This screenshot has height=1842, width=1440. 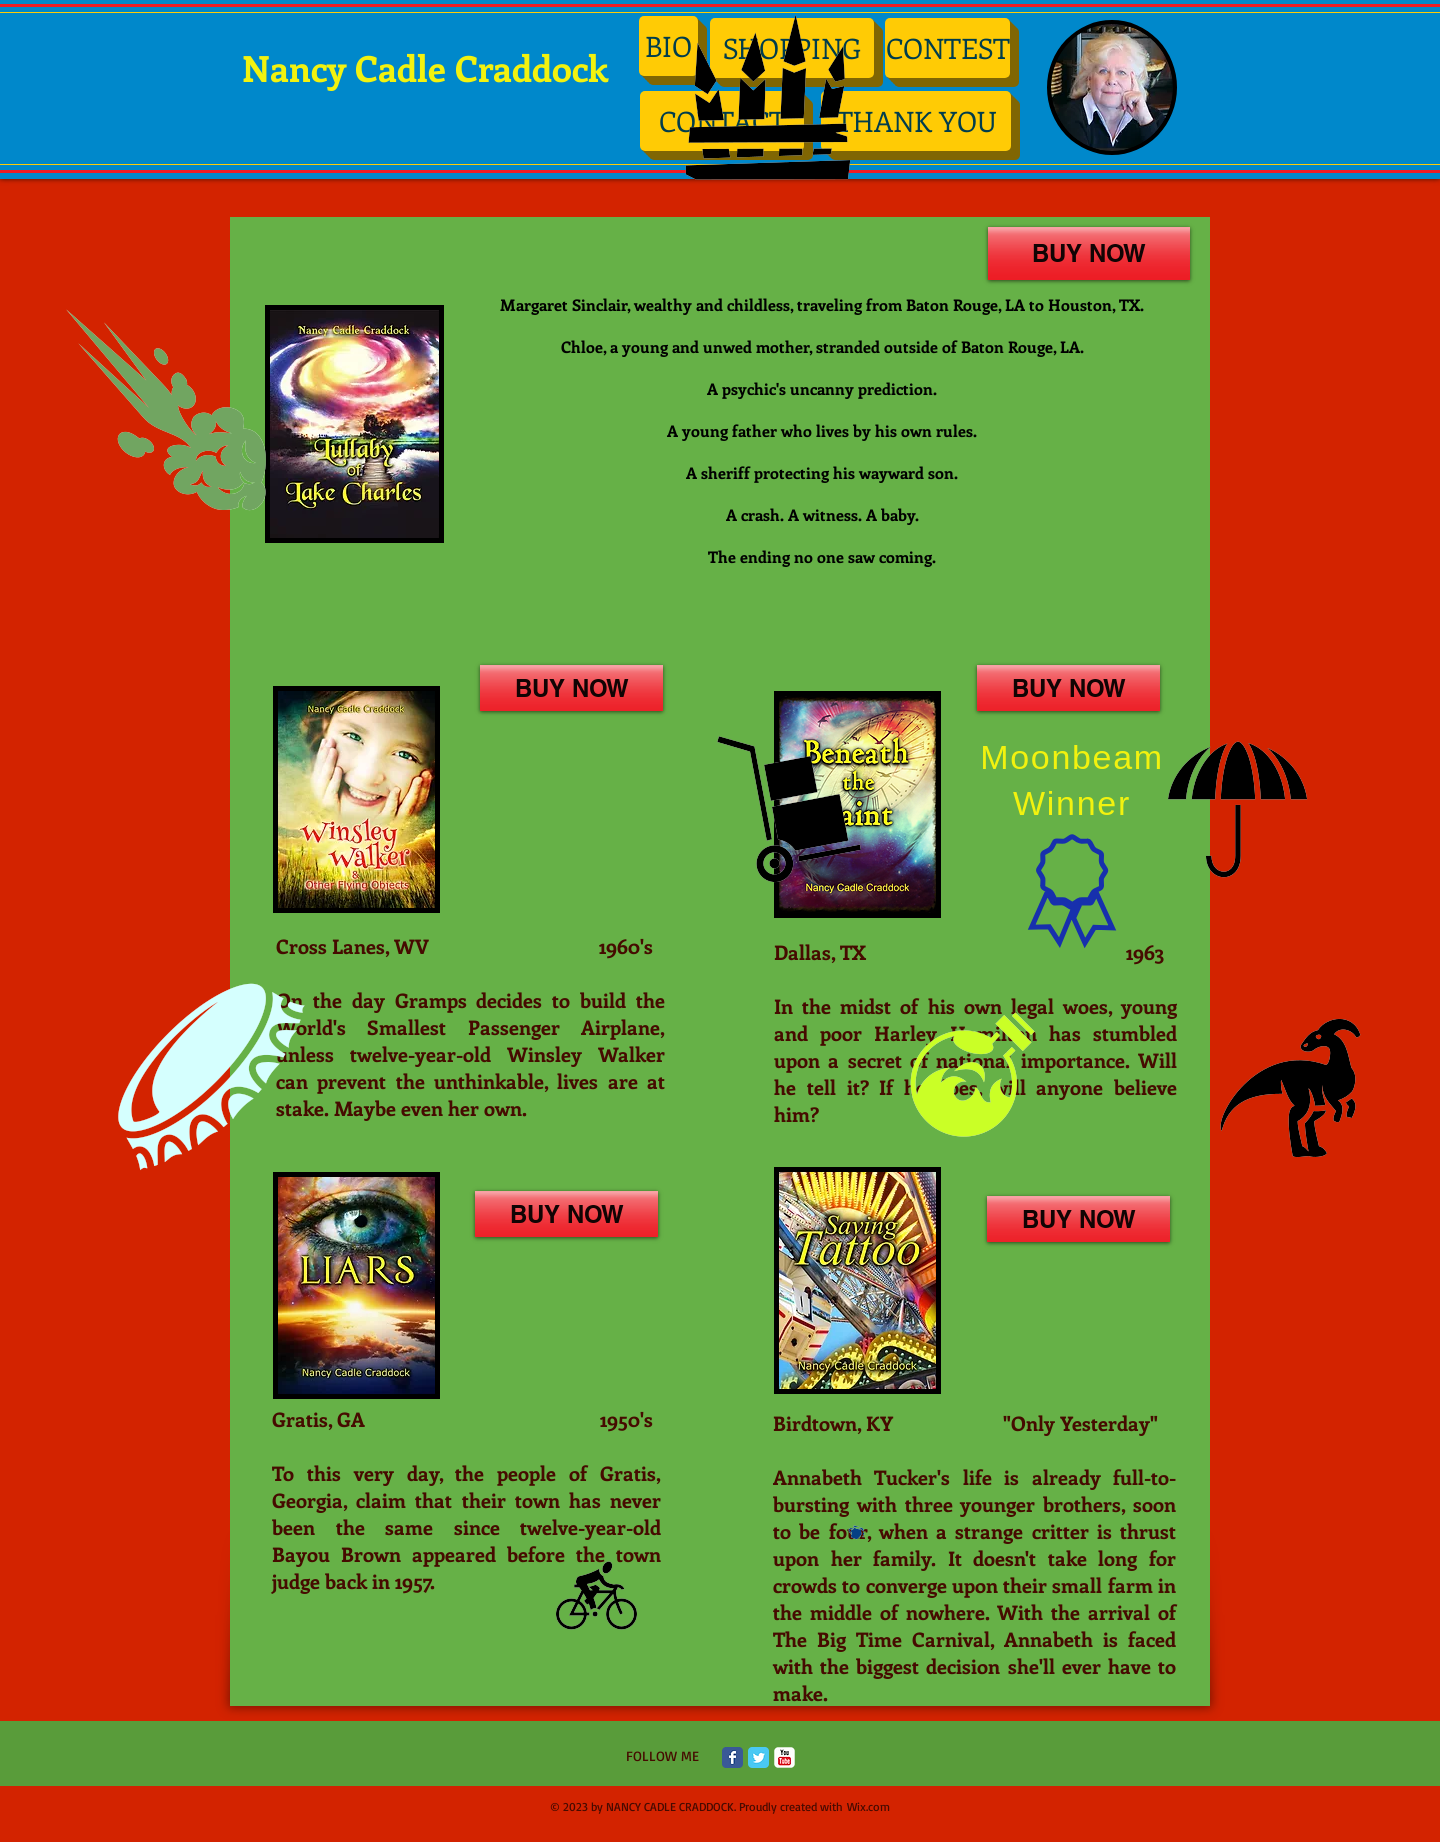 I want to click on track cycling or biking activity, so click(x=596, y=1595).